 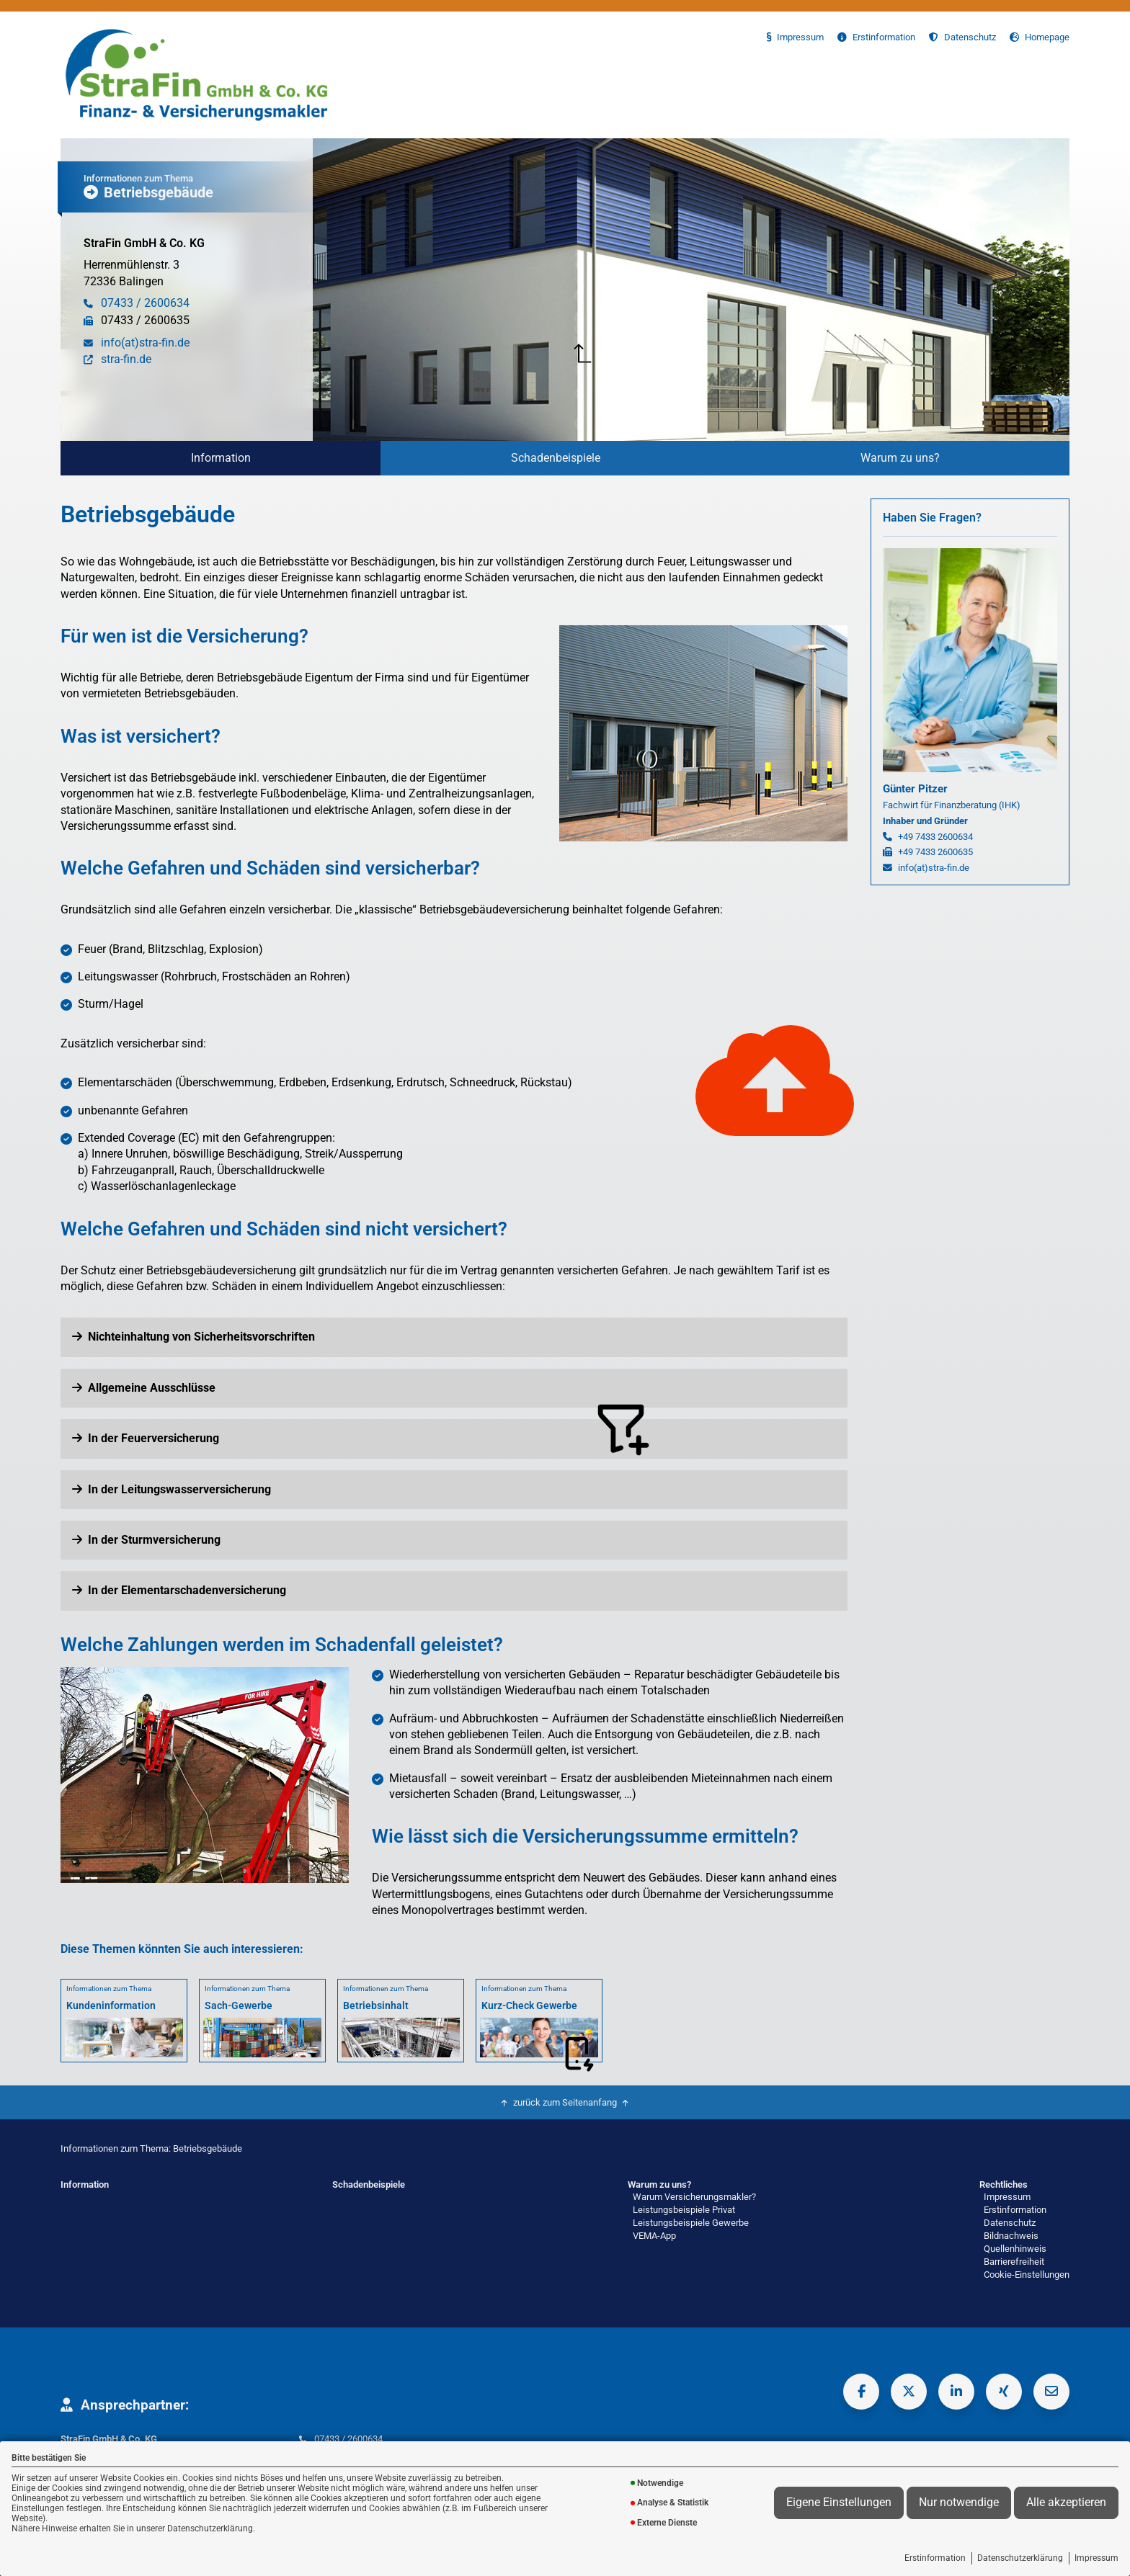 What do you see at coordinates (775, 1081) in the screenshot?
I see `upload file to cloud storage` at bounding box center [775, 1081].